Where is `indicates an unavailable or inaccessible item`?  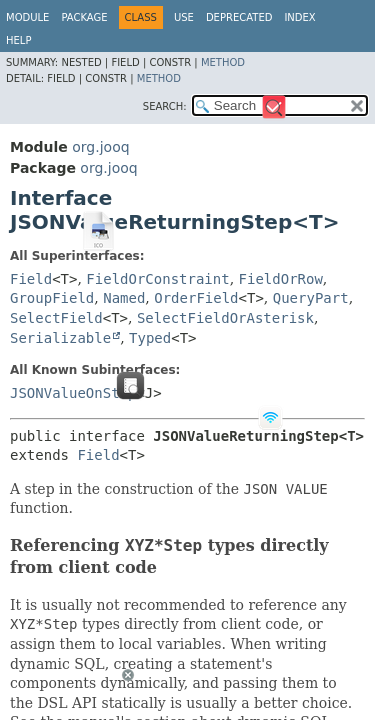
indicates an unavailable or inaccessible item is located at coordinates (128, 675).